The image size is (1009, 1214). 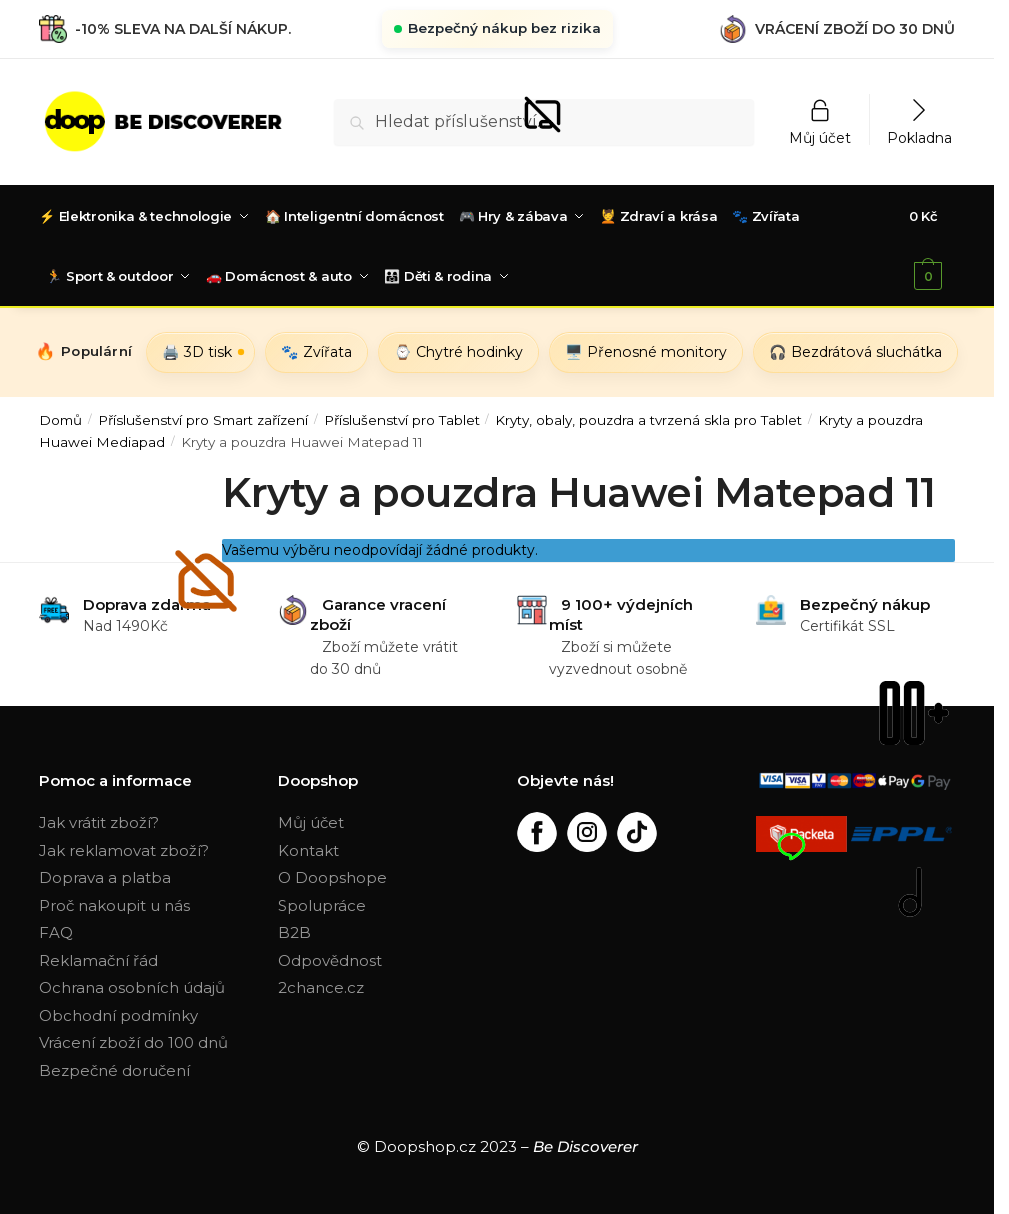 I want to click on open LINE messaging app, so click(x=791, y=846).